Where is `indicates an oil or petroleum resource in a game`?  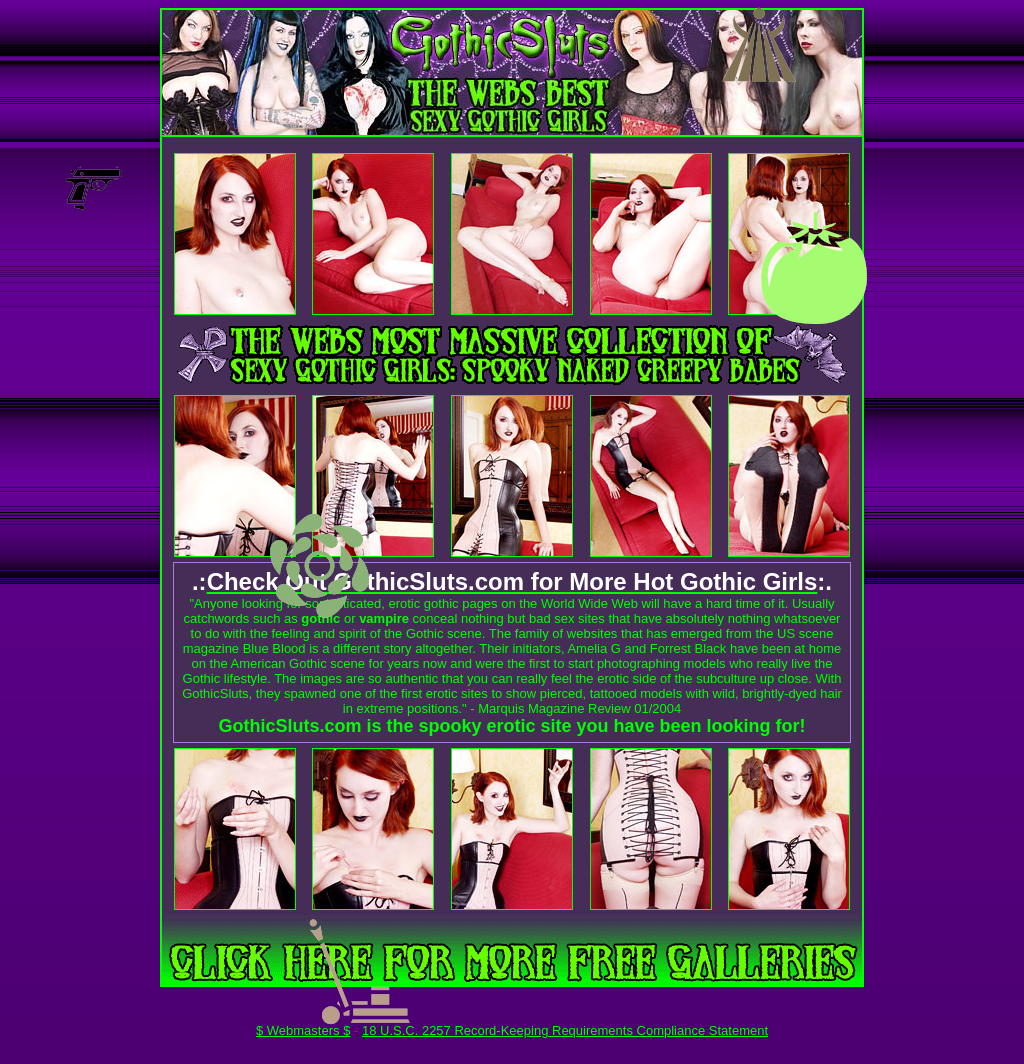
indicates an oil or petroleum resource in a game is located at coordinates (319, 565).